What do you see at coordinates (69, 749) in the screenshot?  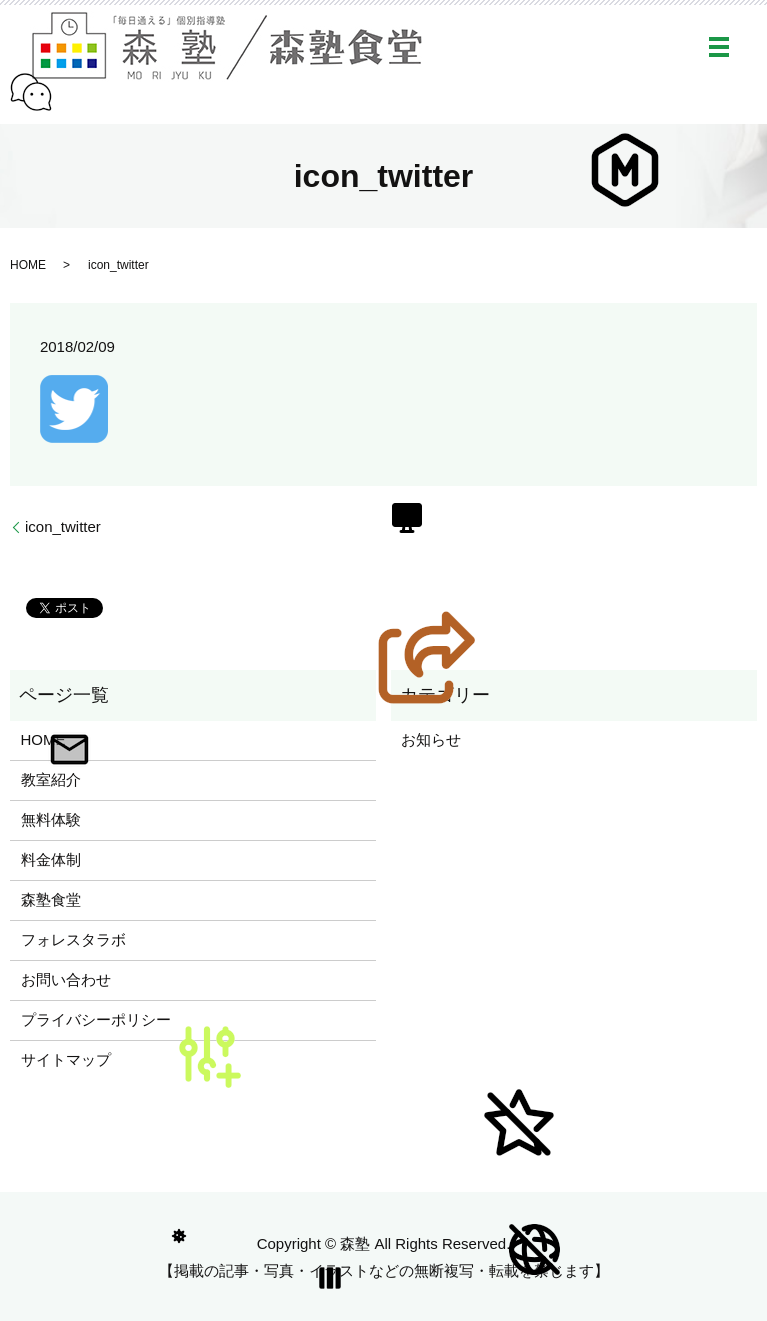 I see `view unread emails or messages` at bounding box center [69, 749].